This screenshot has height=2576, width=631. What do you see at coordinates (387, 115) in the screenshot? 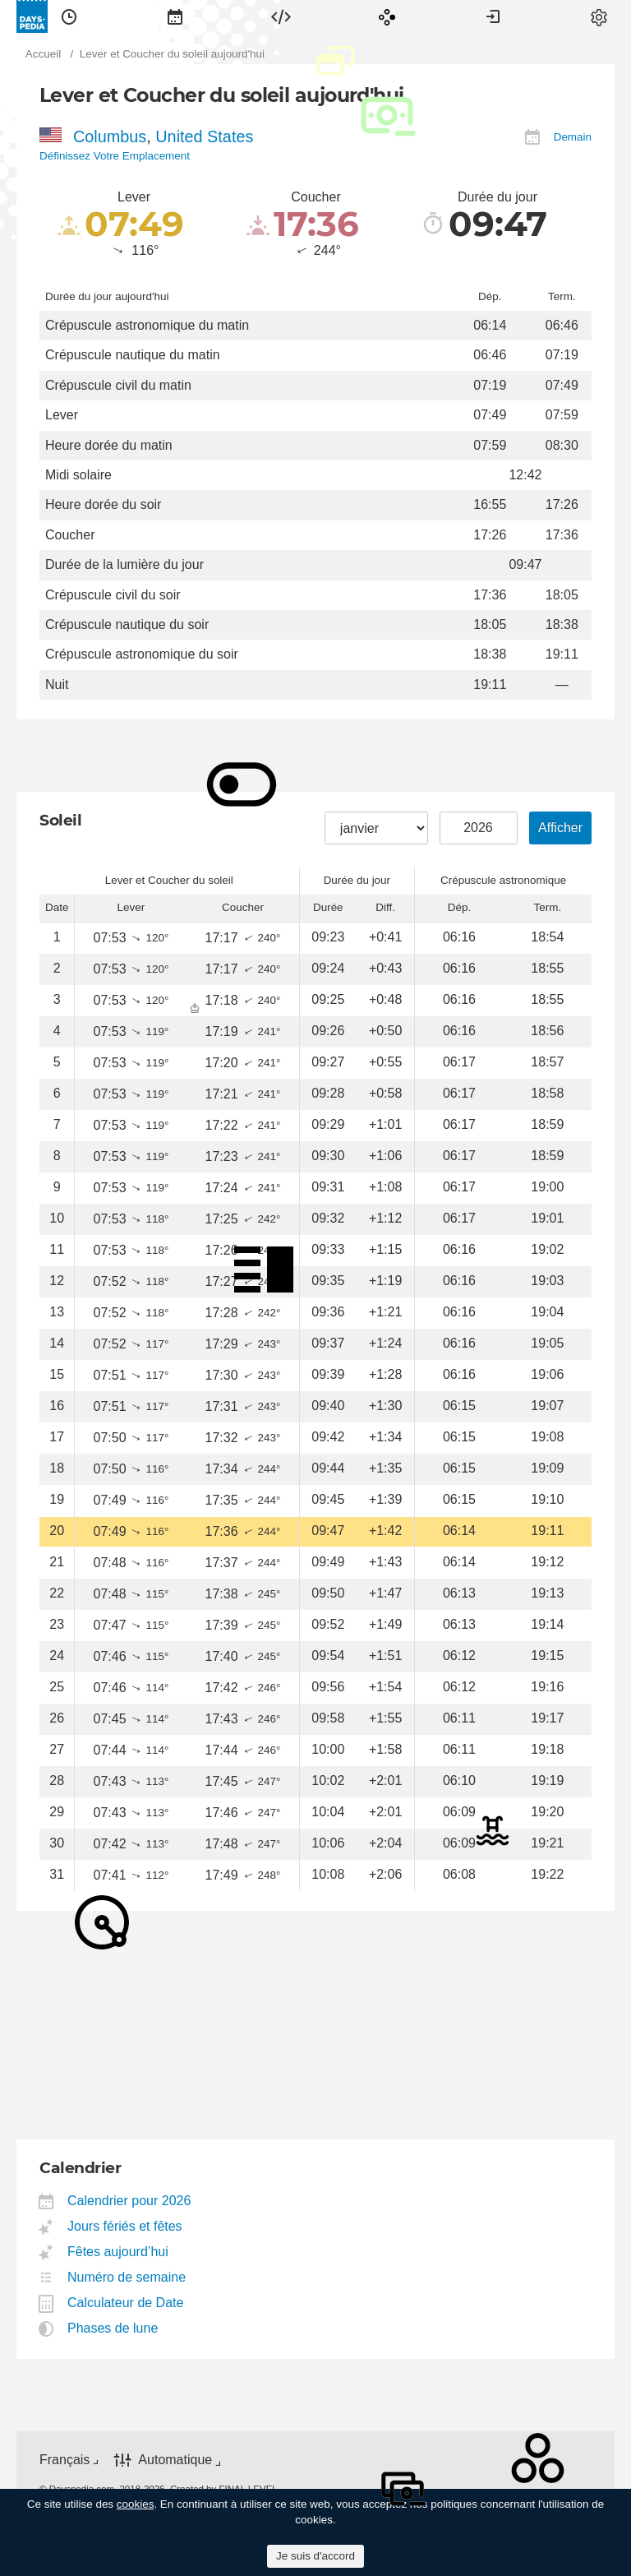
I see `subtract funds or reduce balance` at bounding box center [387, 115].